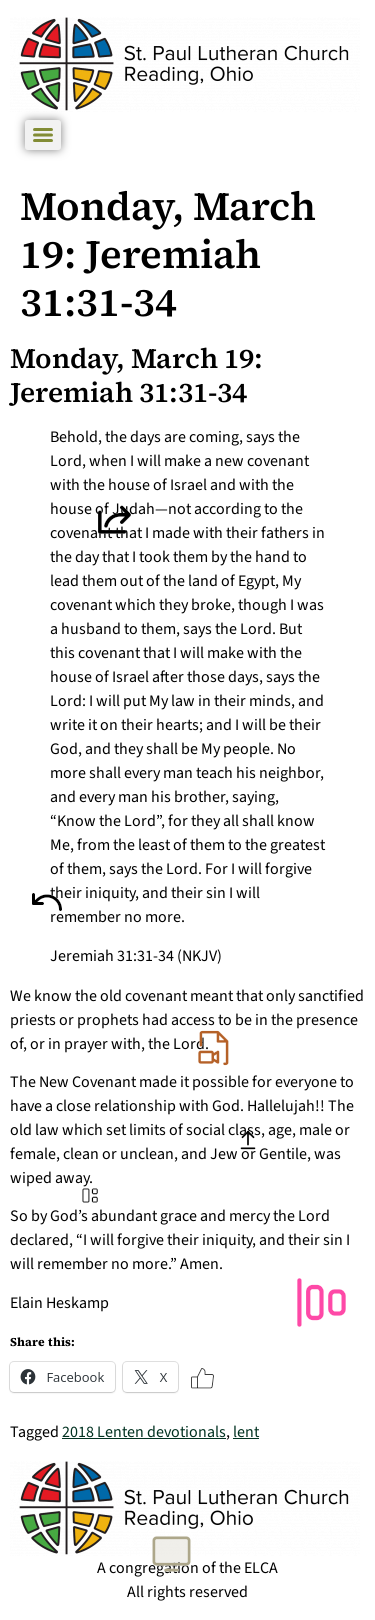 The image size is (375, 1620). What do you see at coordinates (114, 518) in the screenshot?
I see `share this content` at bounding box center [114, 518].